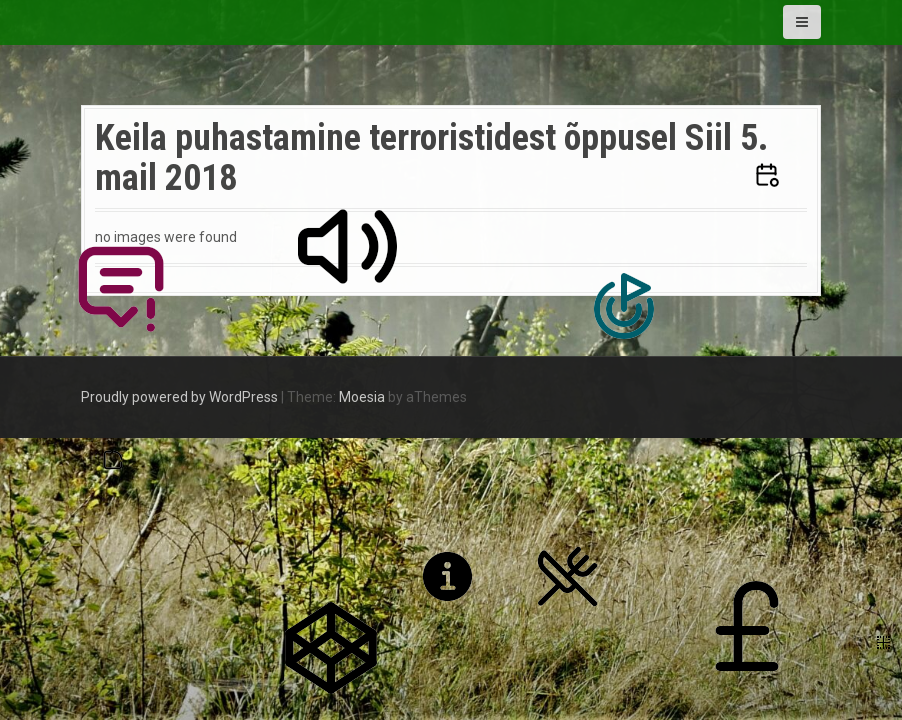  I want to click on restaurant or dining location, so click(567, 576).